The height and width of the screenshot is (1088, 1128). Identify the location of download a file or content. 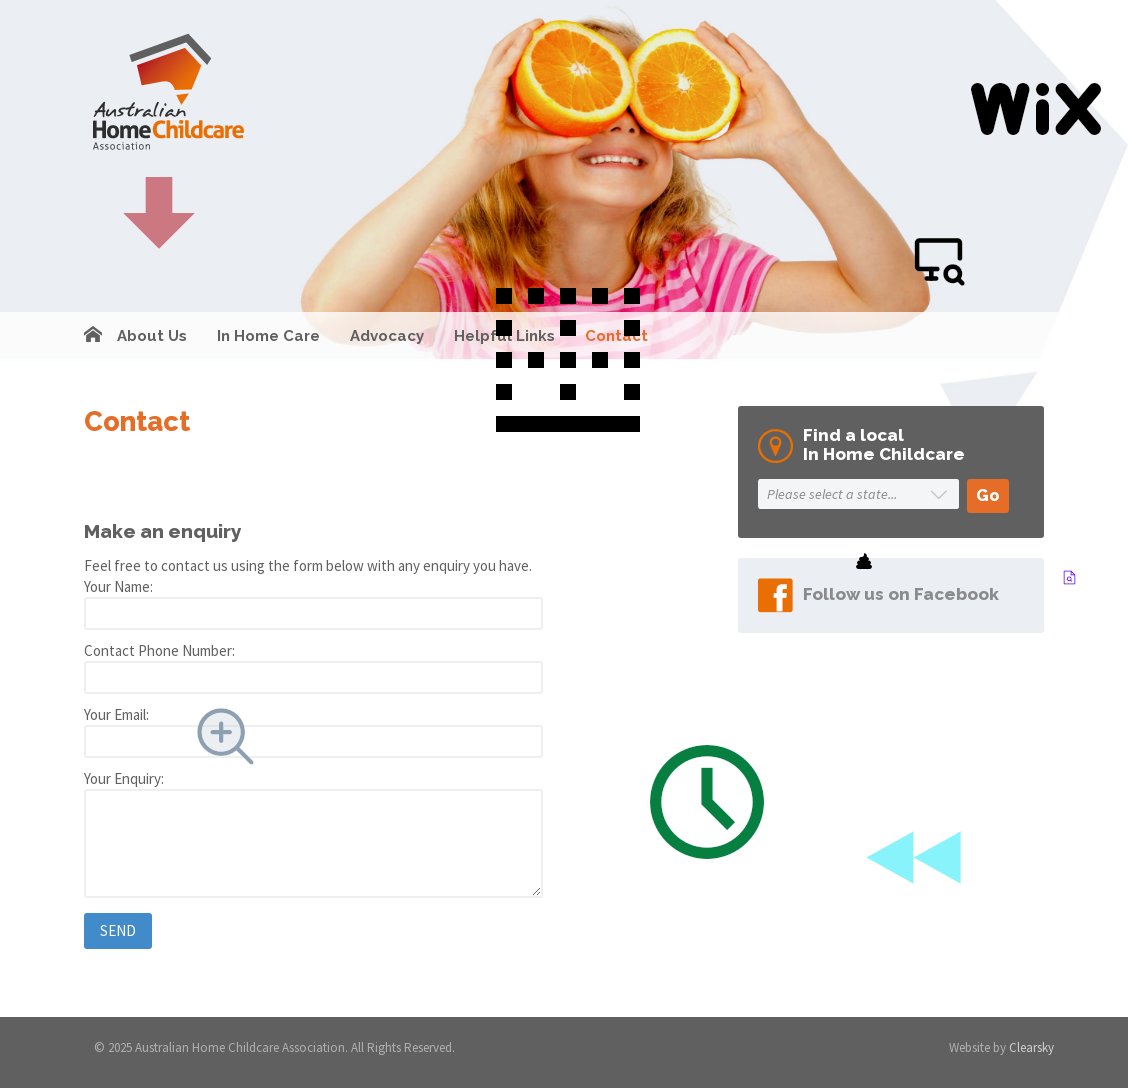
(159, 213).